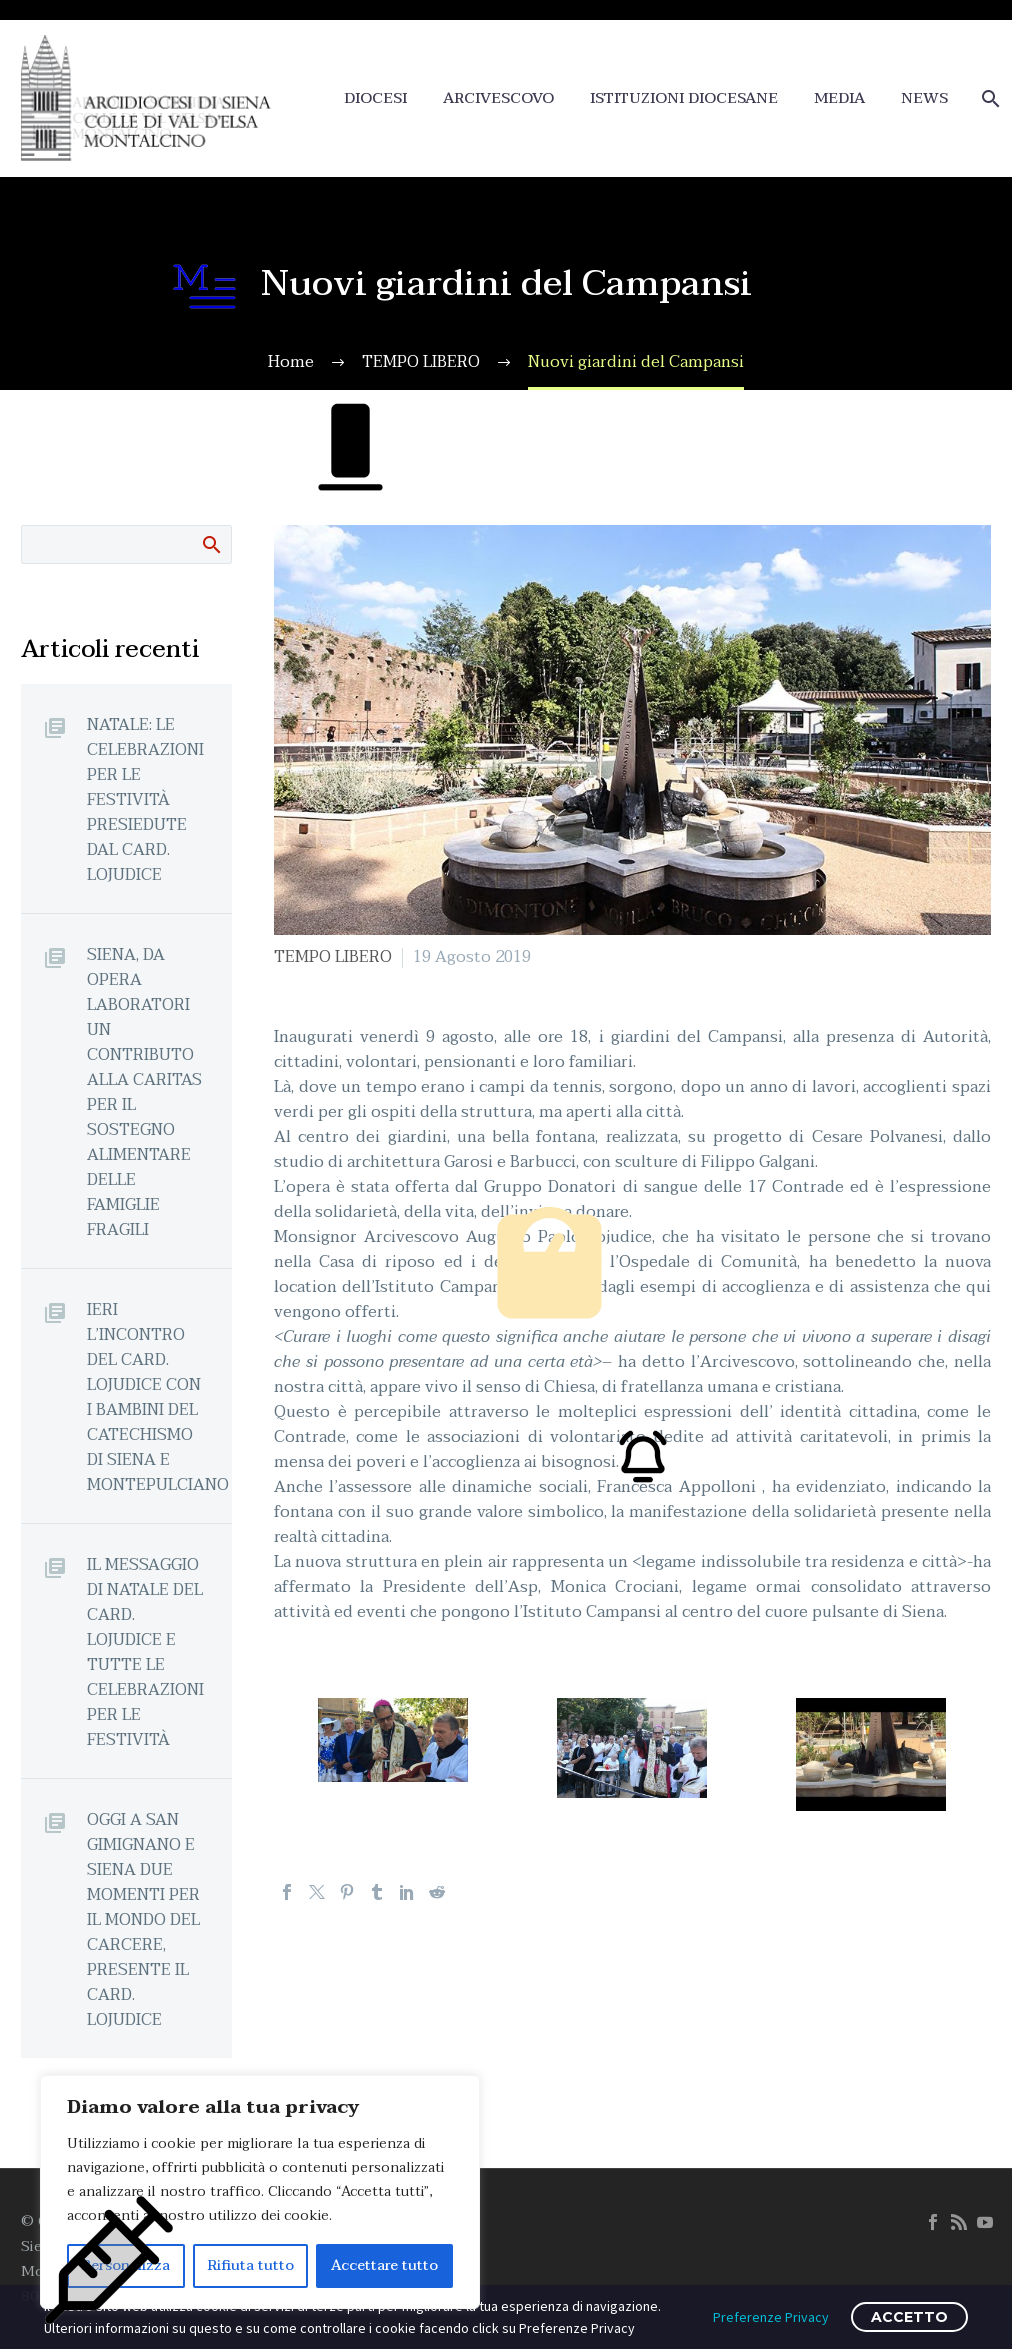 Image resolution: width=1012 pixels, height=2349 pixels. What do you see at coordinates (549, 1266) in the screenshot?
I see `view weight or body measurements` at bounding box center [549, 1266].